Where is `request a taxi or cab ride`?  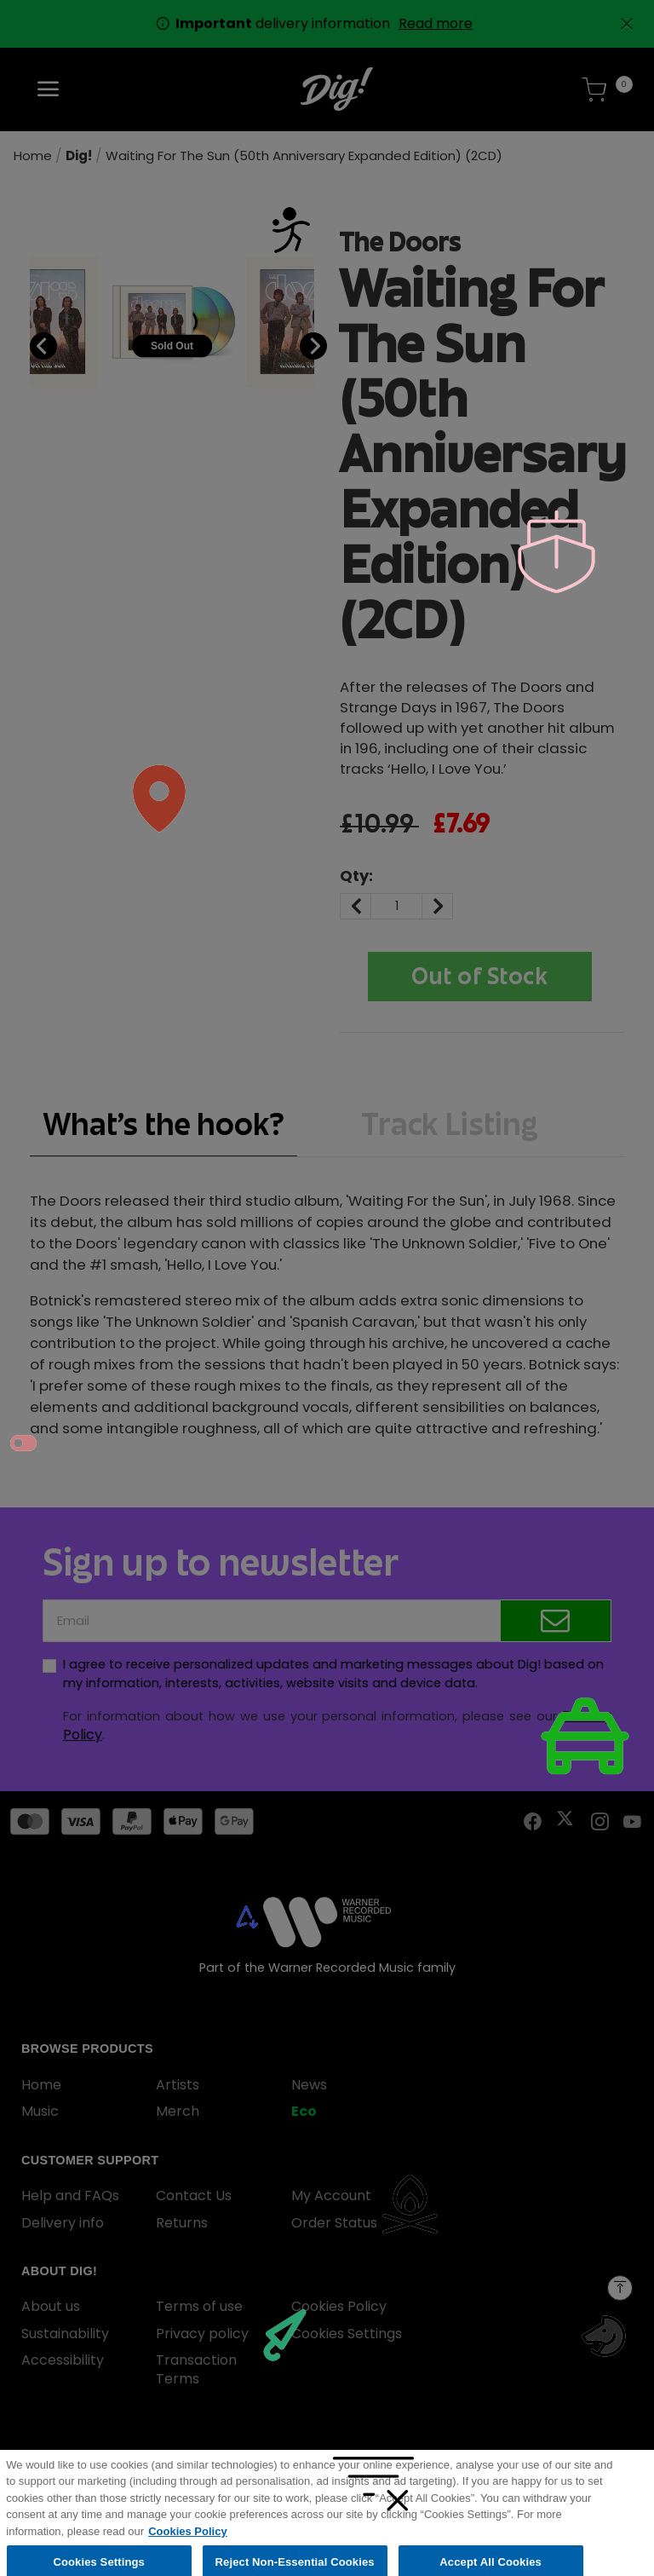 request a taxi or cab ride is located at coordinates (585, 1742).